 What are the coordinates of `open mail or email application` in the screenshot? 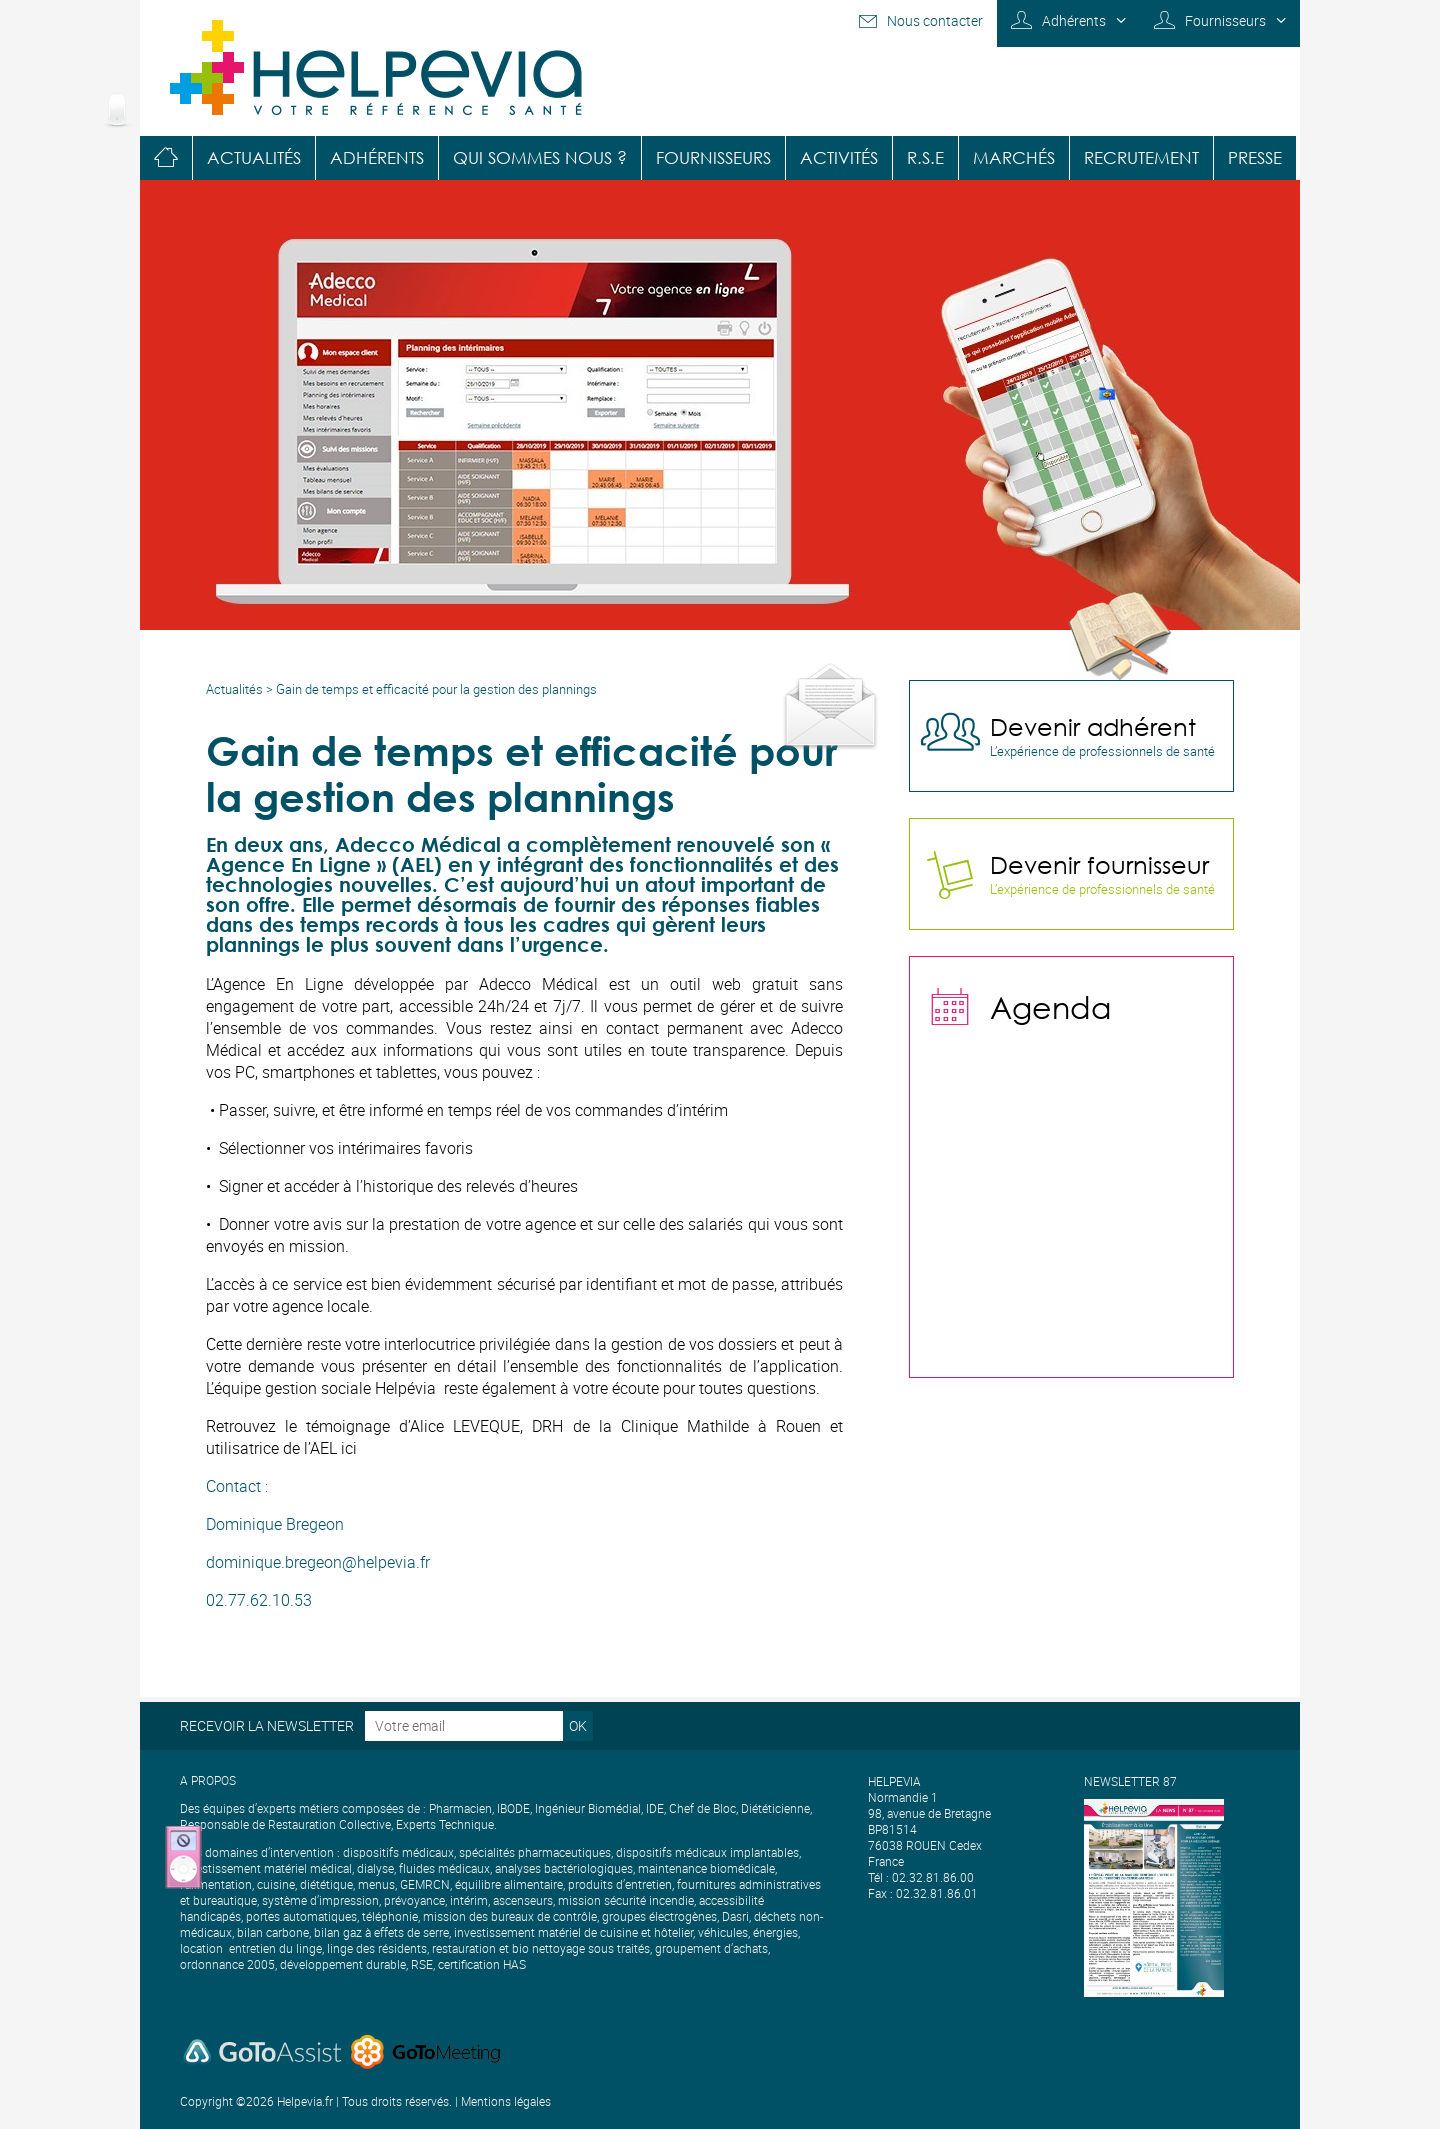 It's located at (830, 707).